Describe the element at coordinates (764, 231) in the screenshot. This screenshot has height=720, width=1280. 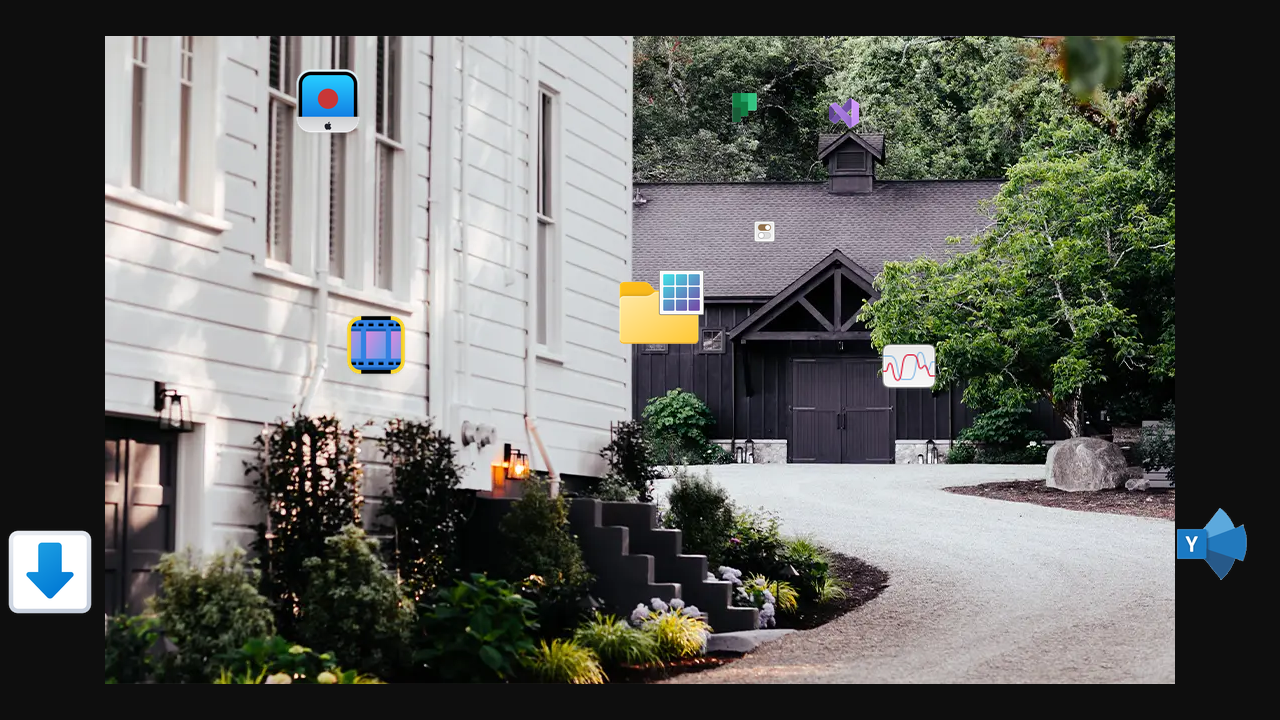
I see `open system settings or preferences` at that location.